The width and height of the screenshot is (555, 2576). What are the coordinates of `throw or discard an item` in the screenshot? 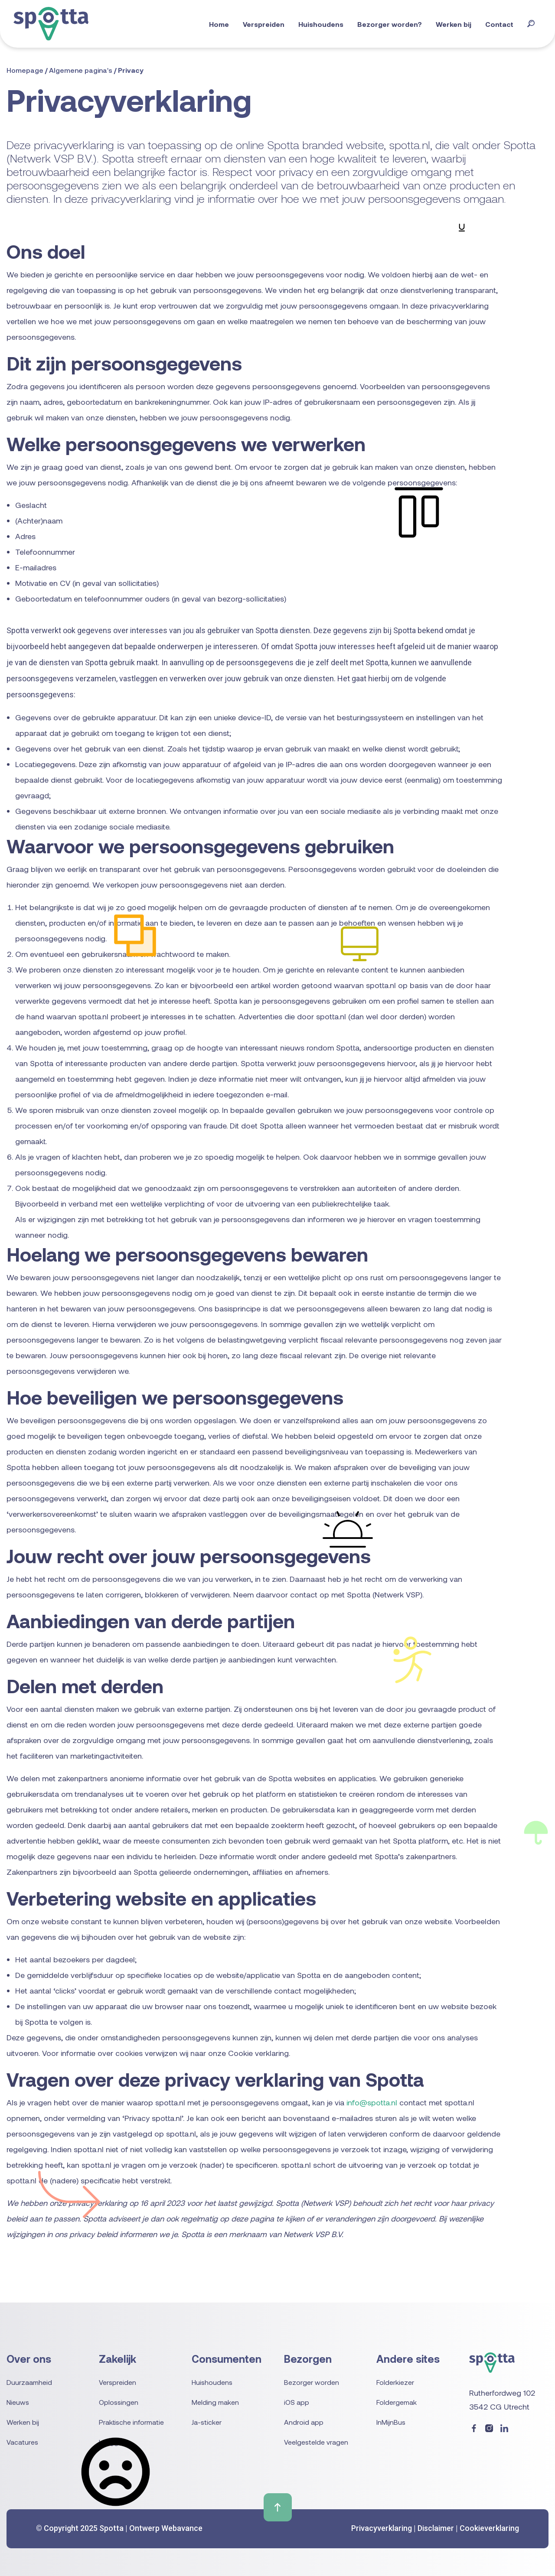 It's located at (411, 1659).